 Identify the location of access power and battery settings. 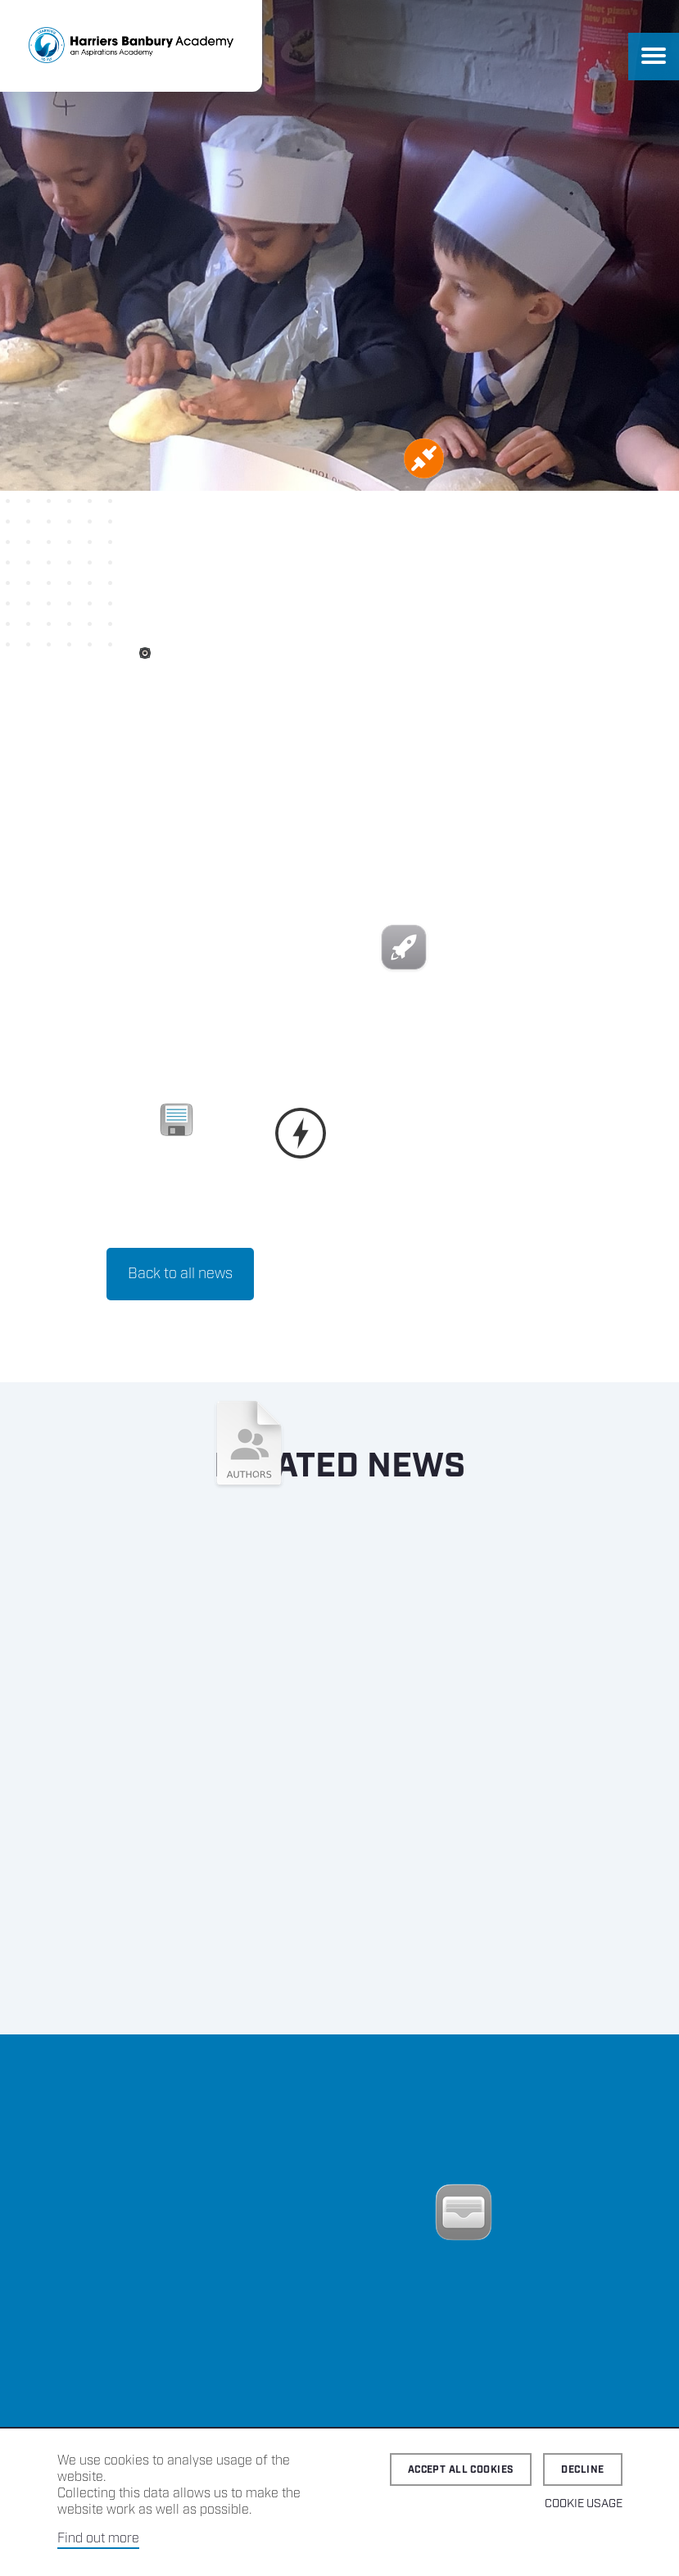
(301, 1133).